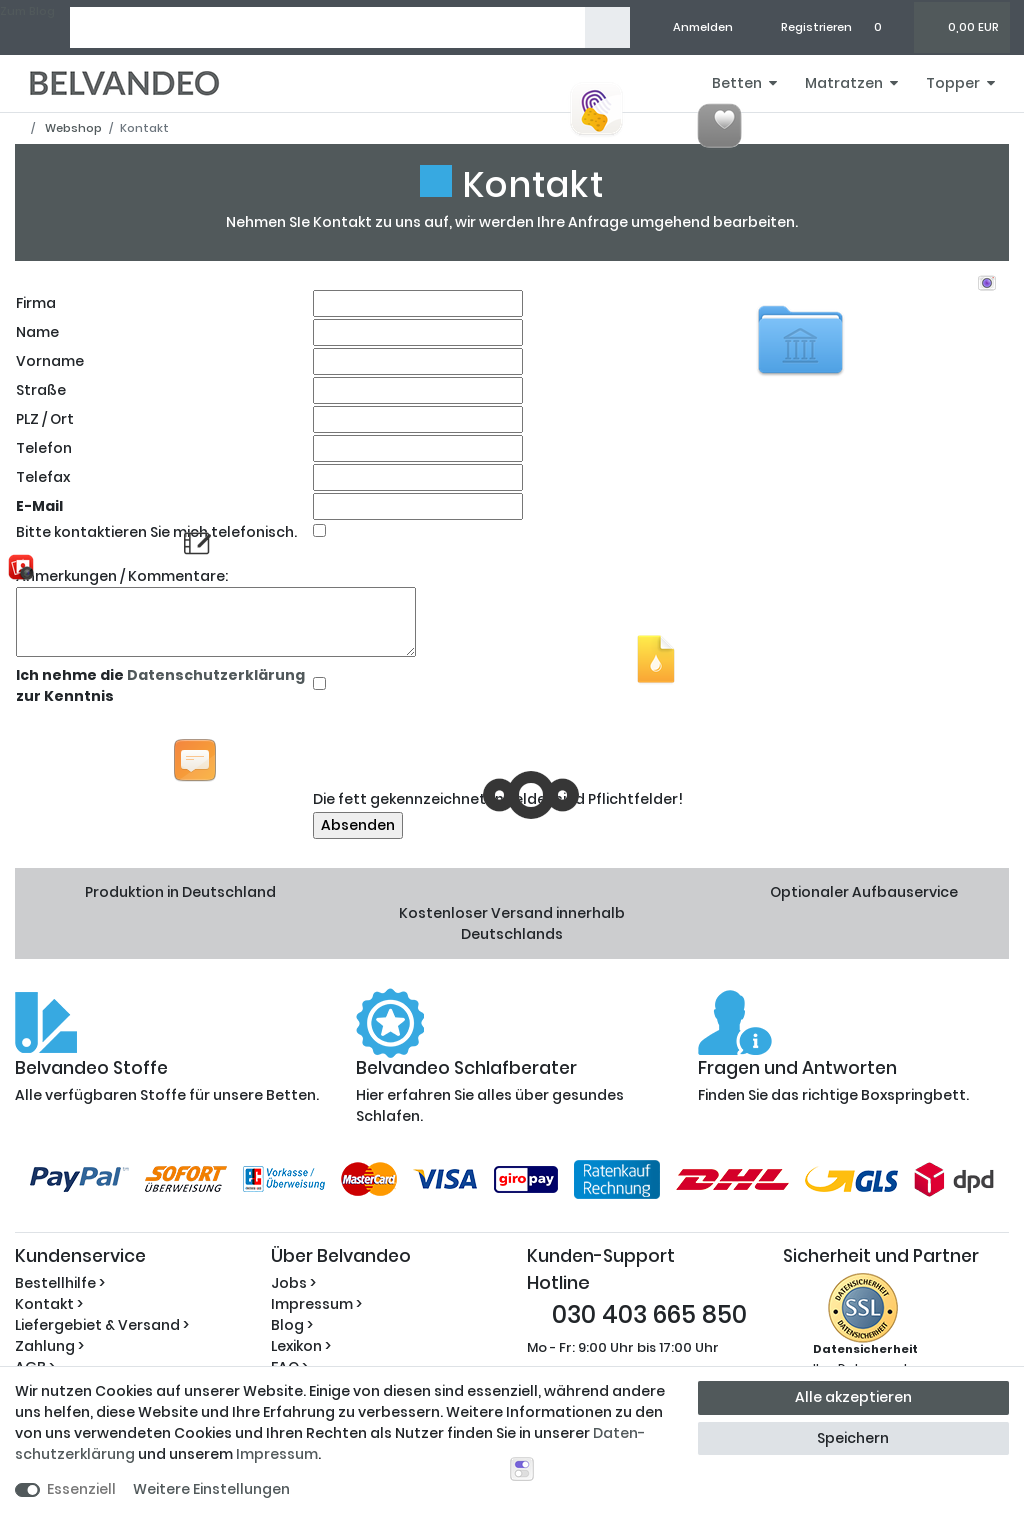 The height and width of the screenshot is (1514, 1024). Describe the element at coordinates (195, 760) in the screenshot. I see `open the messaging app` at that location.